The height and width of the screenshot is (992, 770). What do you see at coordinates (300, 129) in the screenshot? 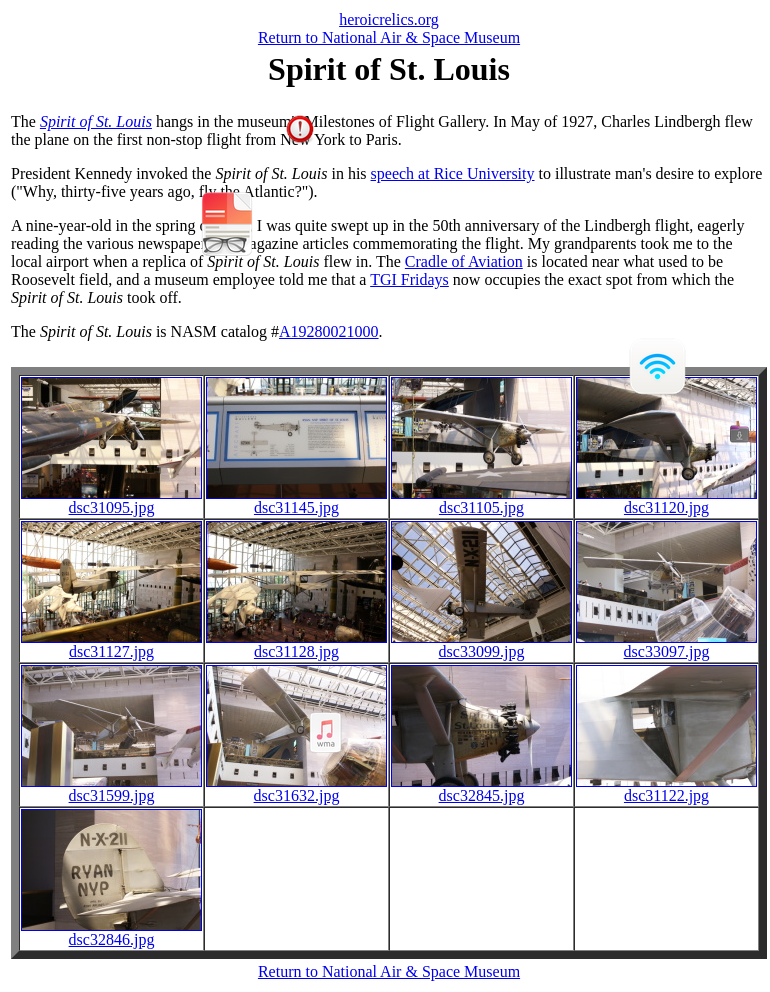
I see `indicates important or critical information` at bounding box center [300, 129].